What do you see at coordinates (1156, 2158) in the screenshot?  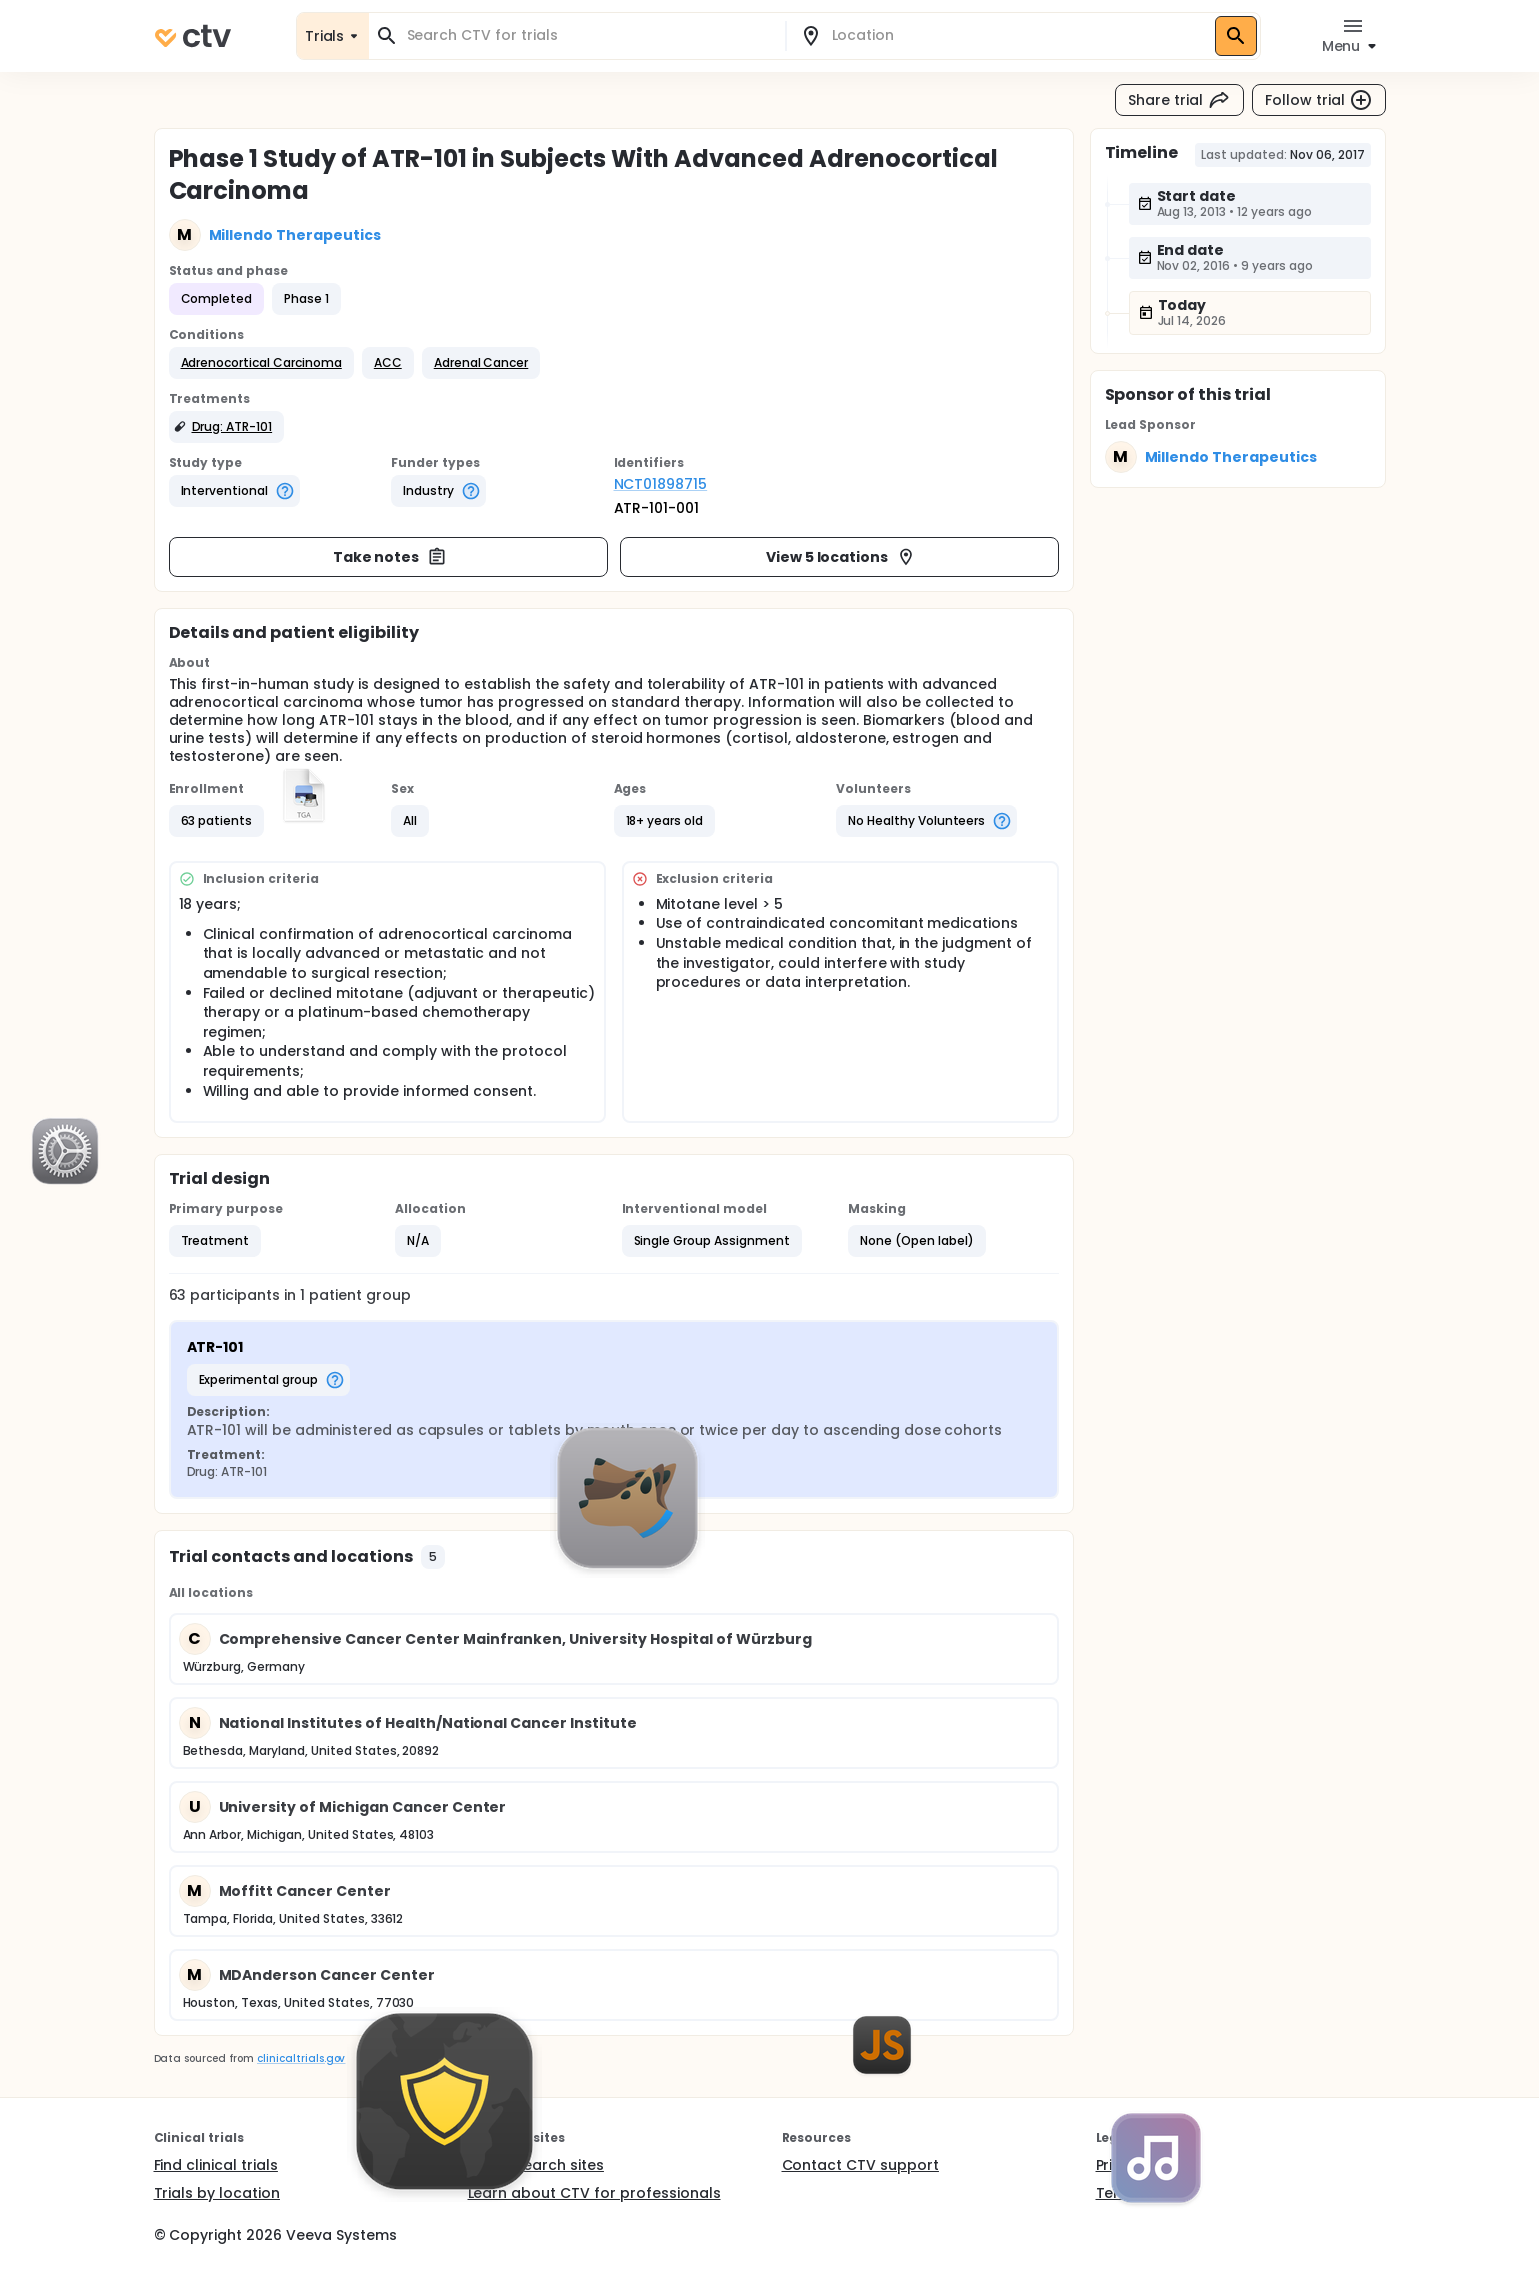 I see `open mousai music recognition app` at bounding box center [1156, 2158].